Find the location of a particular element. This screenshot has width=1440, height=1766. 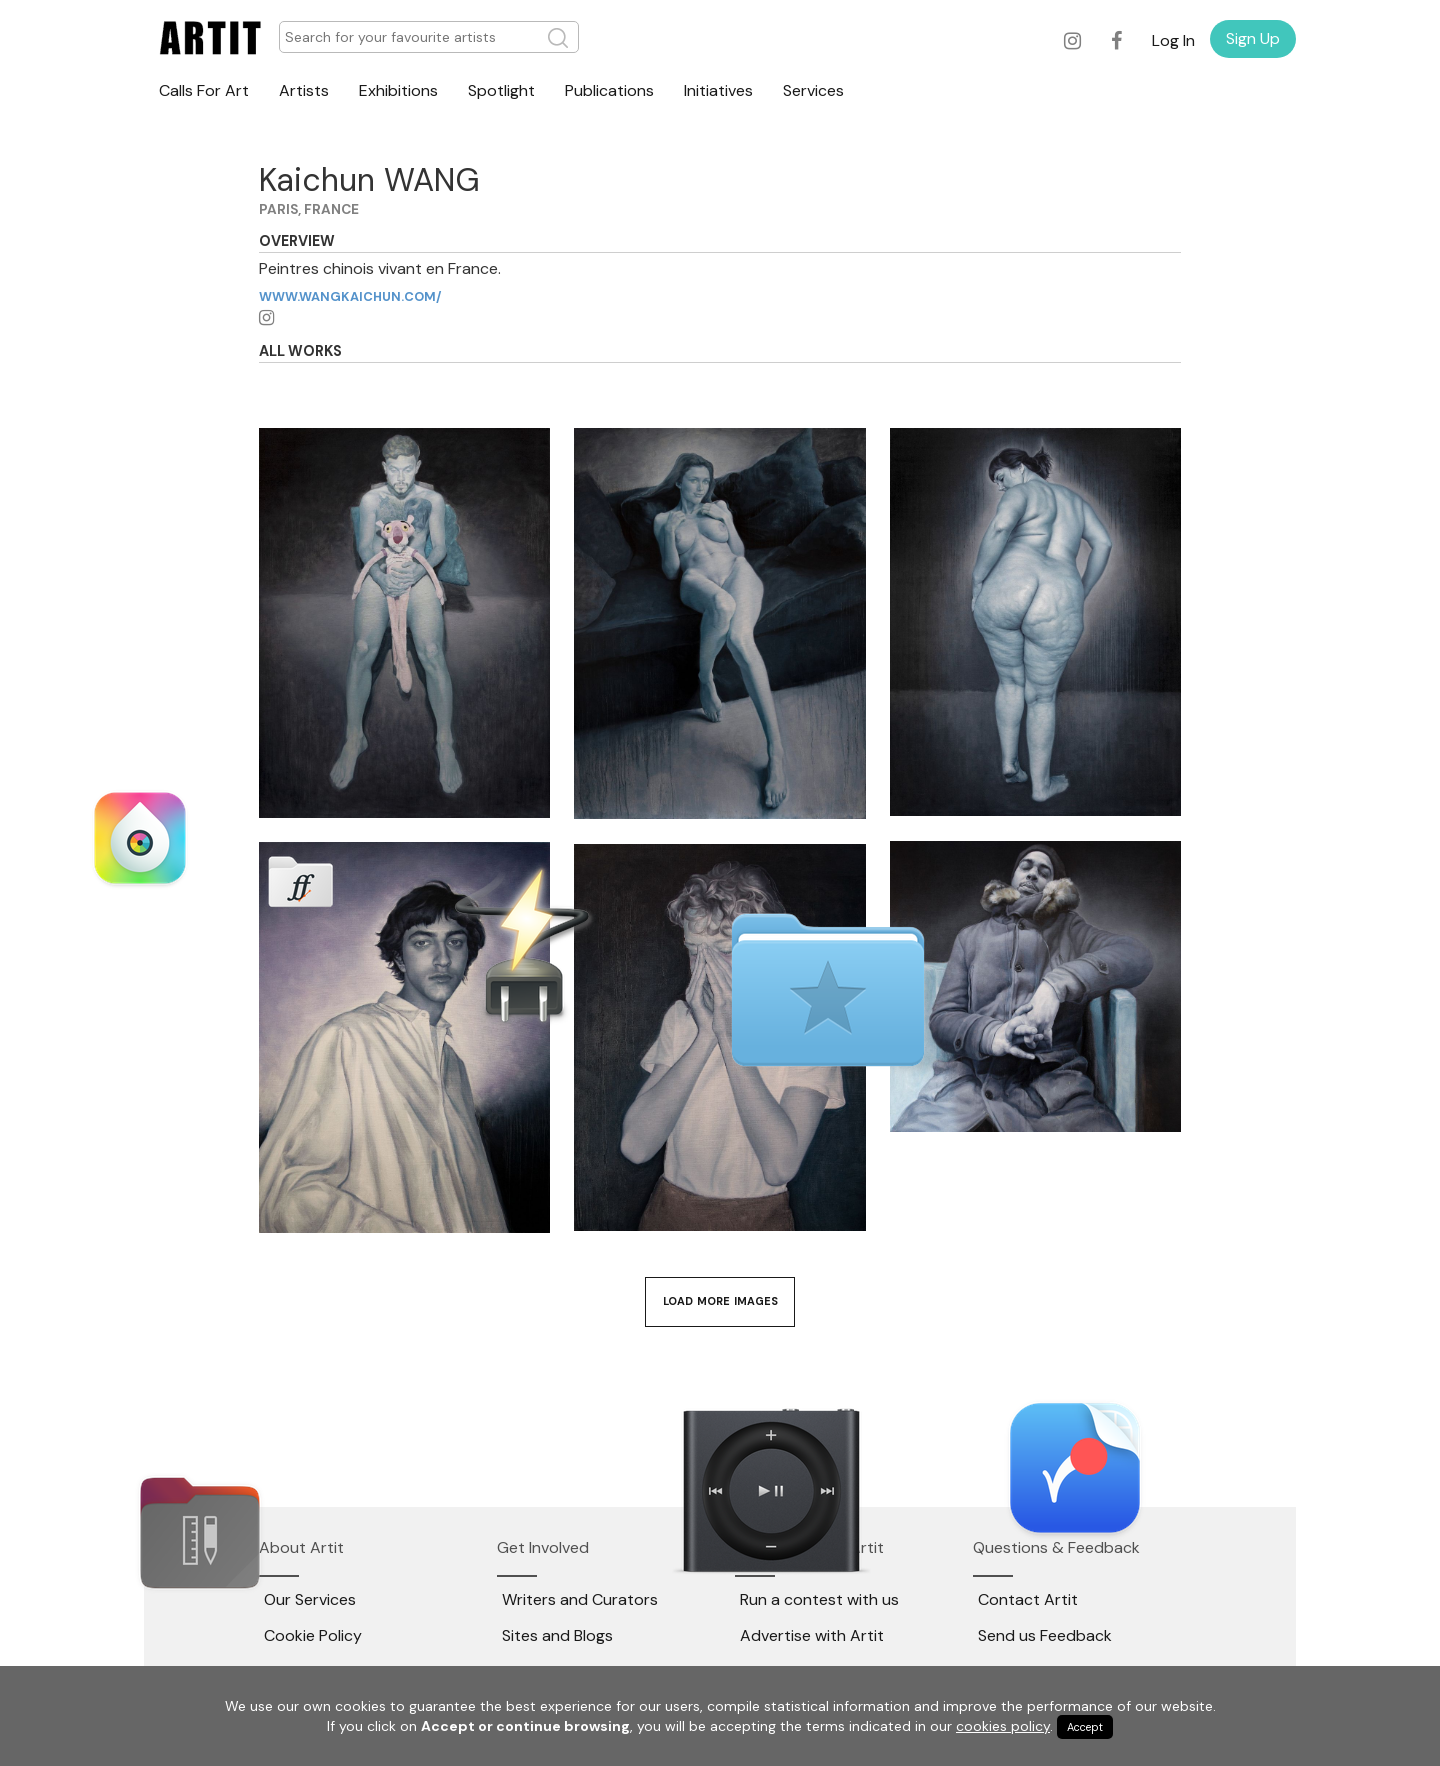

open templates folder is located at coordinates (200, 1533).